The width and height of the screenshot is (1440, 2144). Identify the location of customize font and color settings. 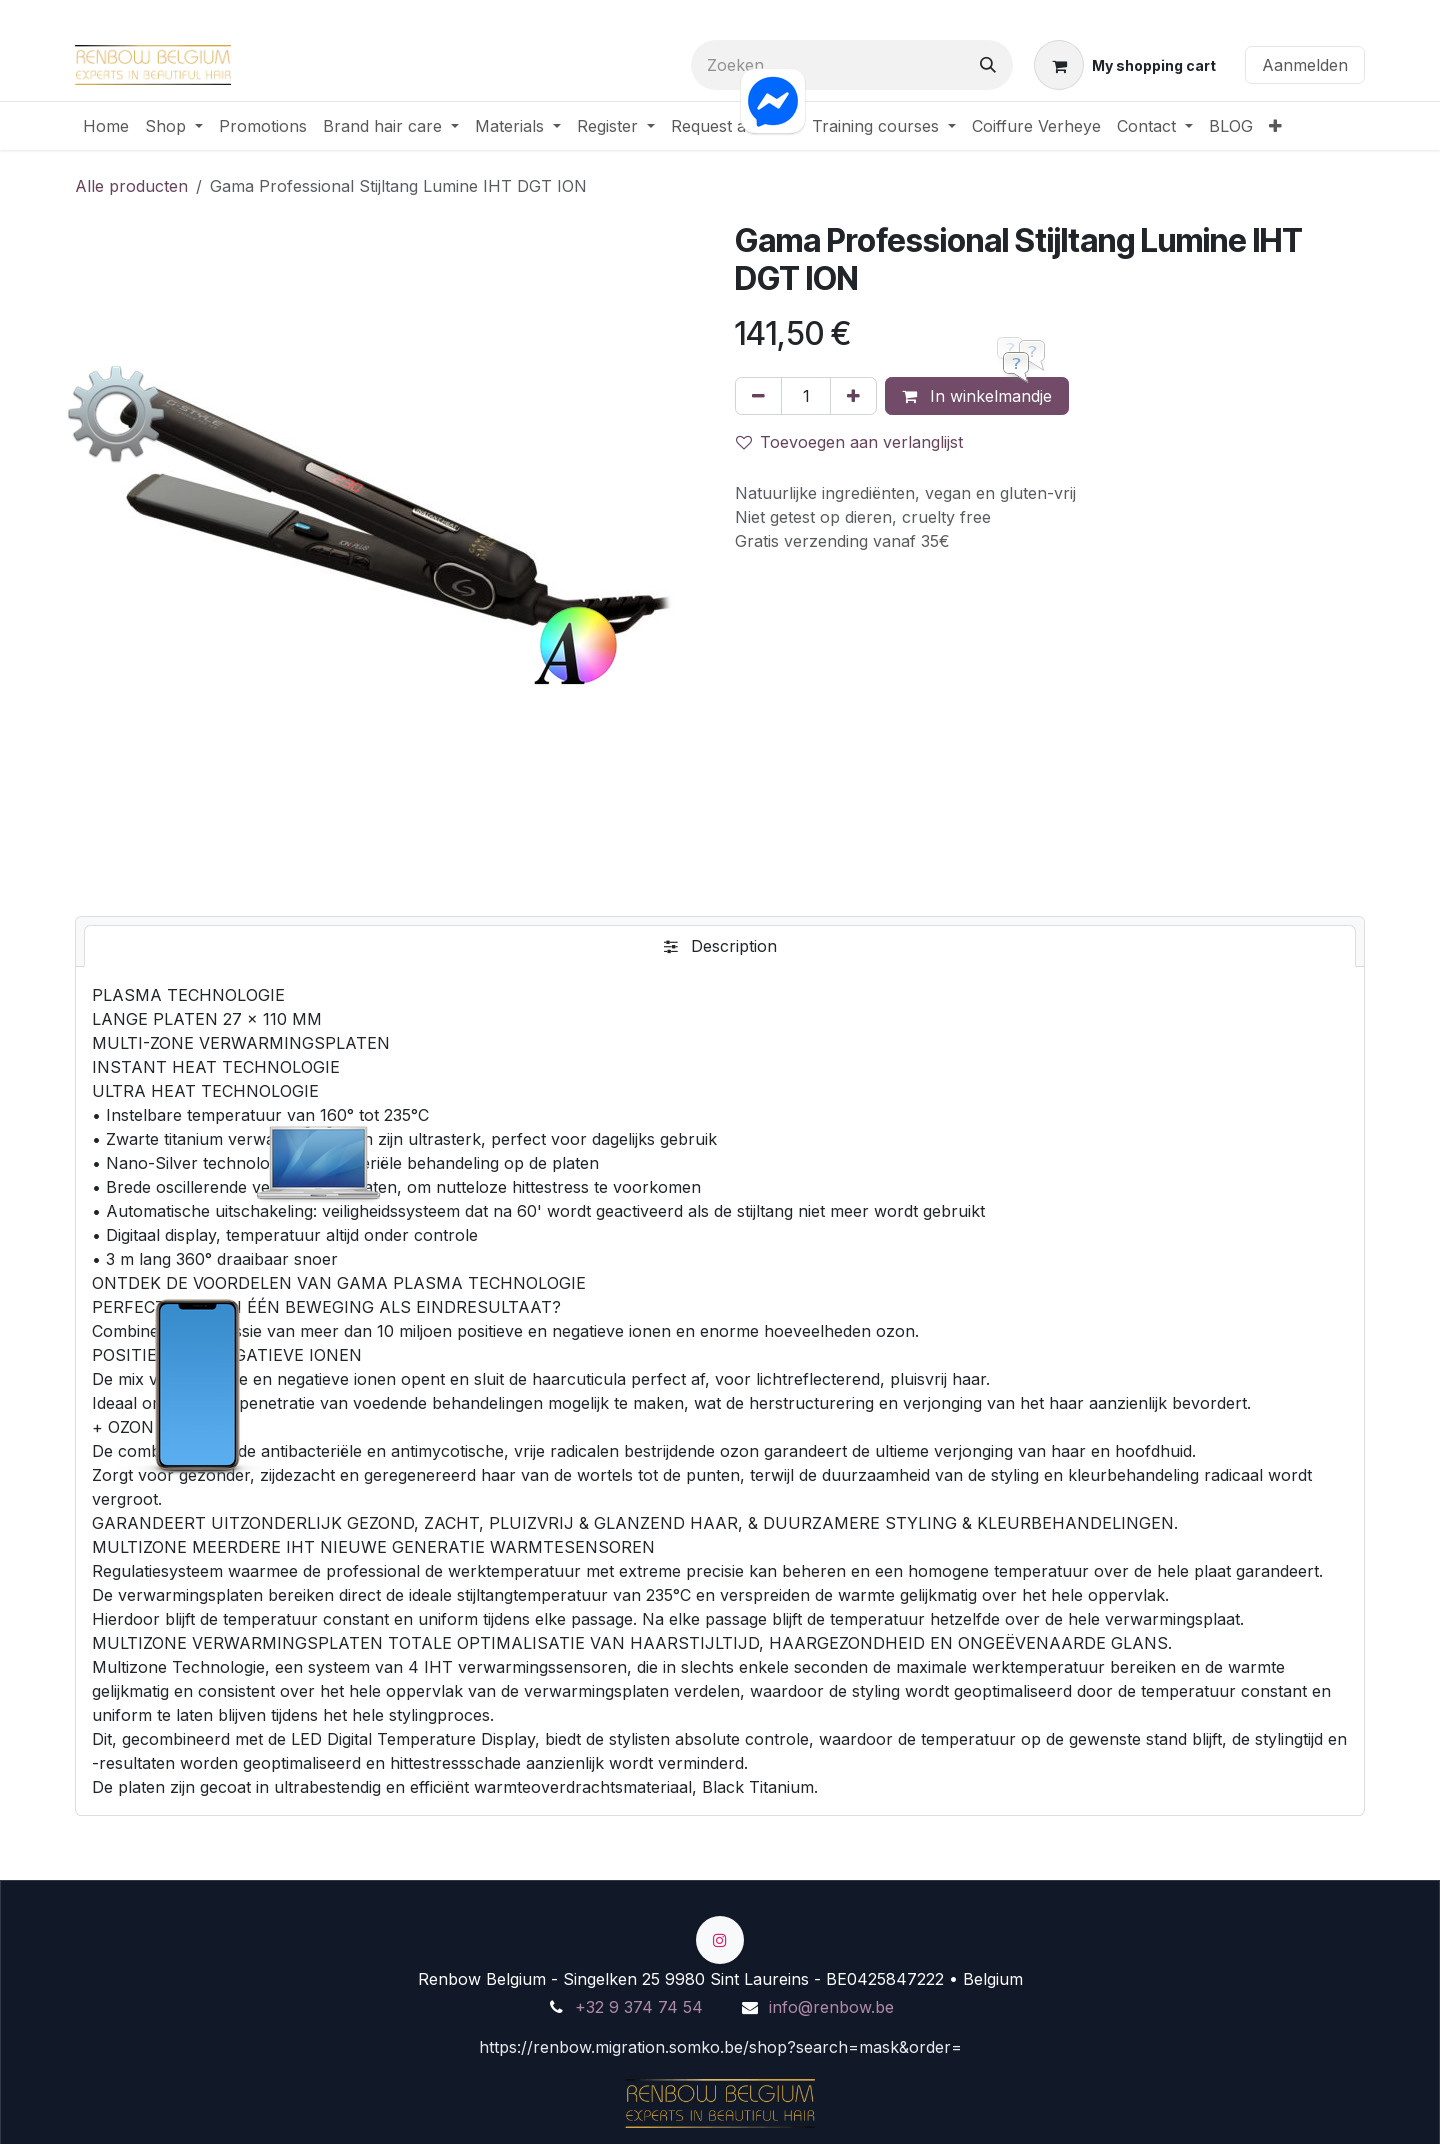
(575, 639).